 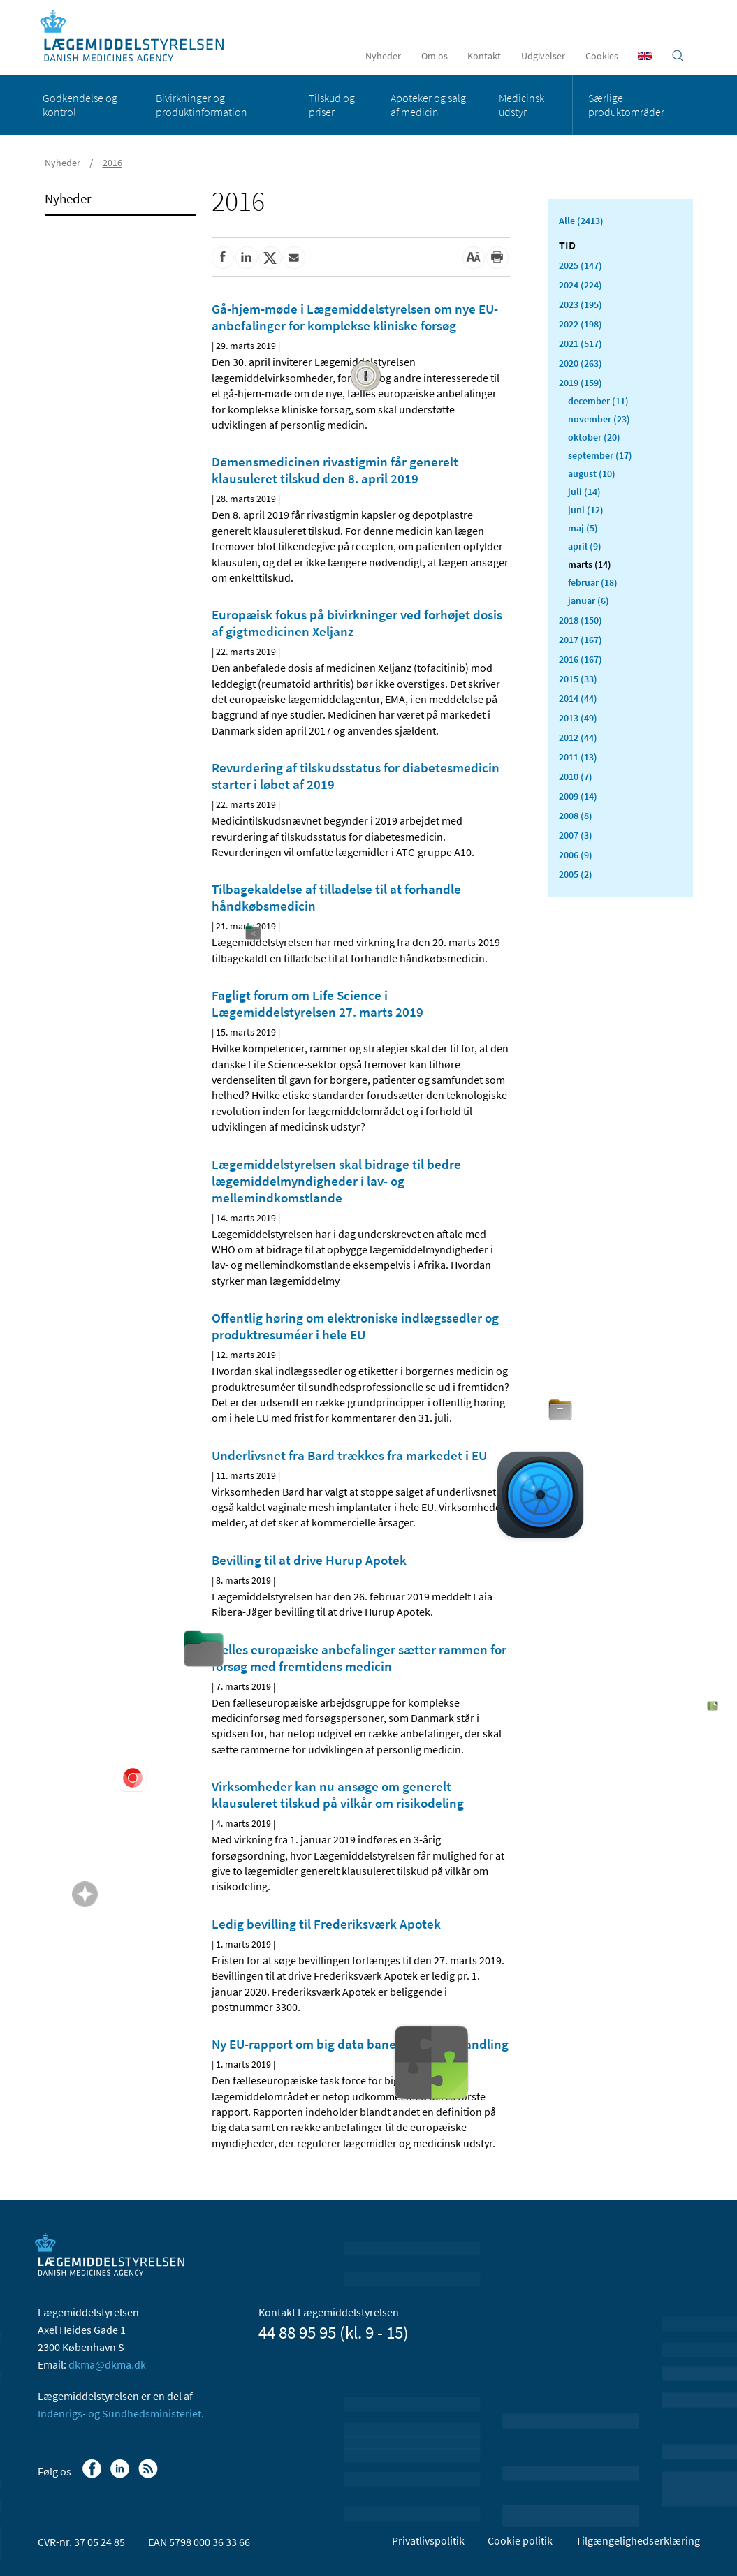 I want to click on open digikam photo management app, so click(x=540, y=1494).